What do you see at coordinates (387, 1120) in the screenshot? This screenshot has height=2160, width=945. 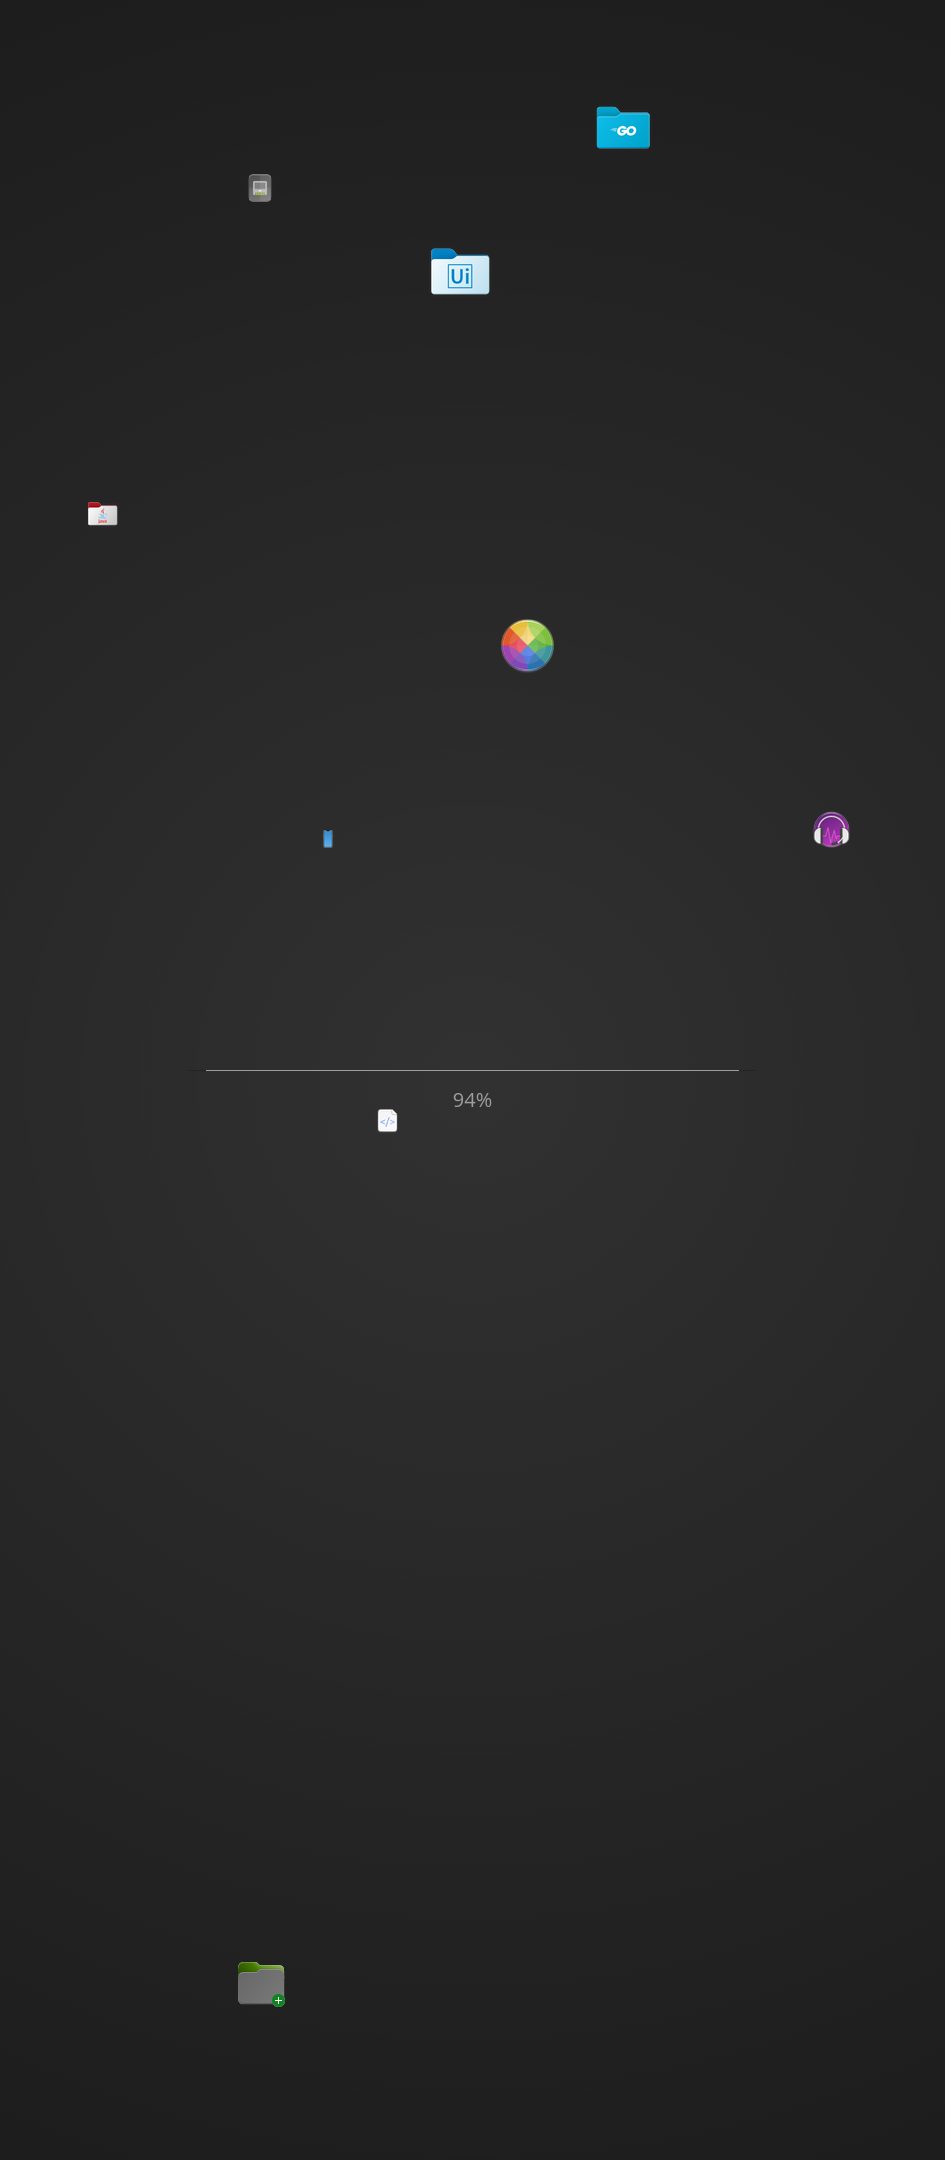 I see `open an html document` at bounding box center [387, 1120].